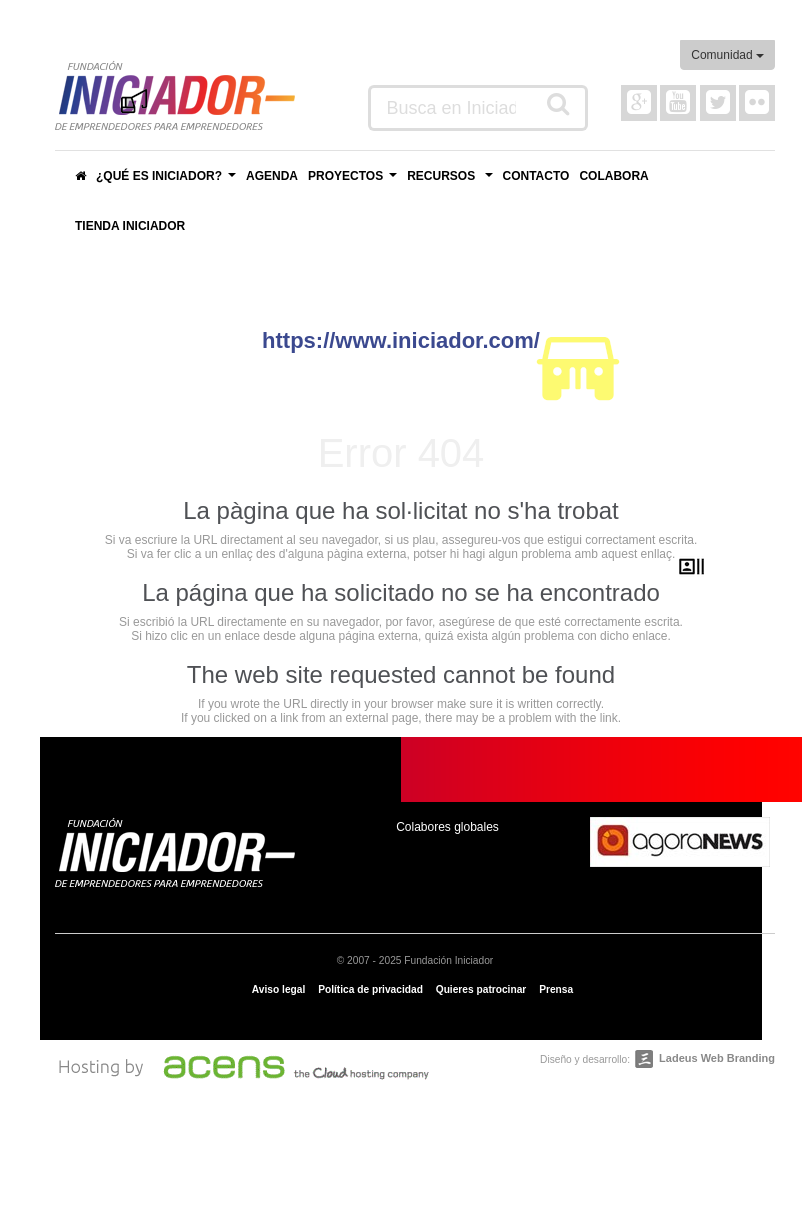  I want to click on view recently contacted people, so click(691, 566).